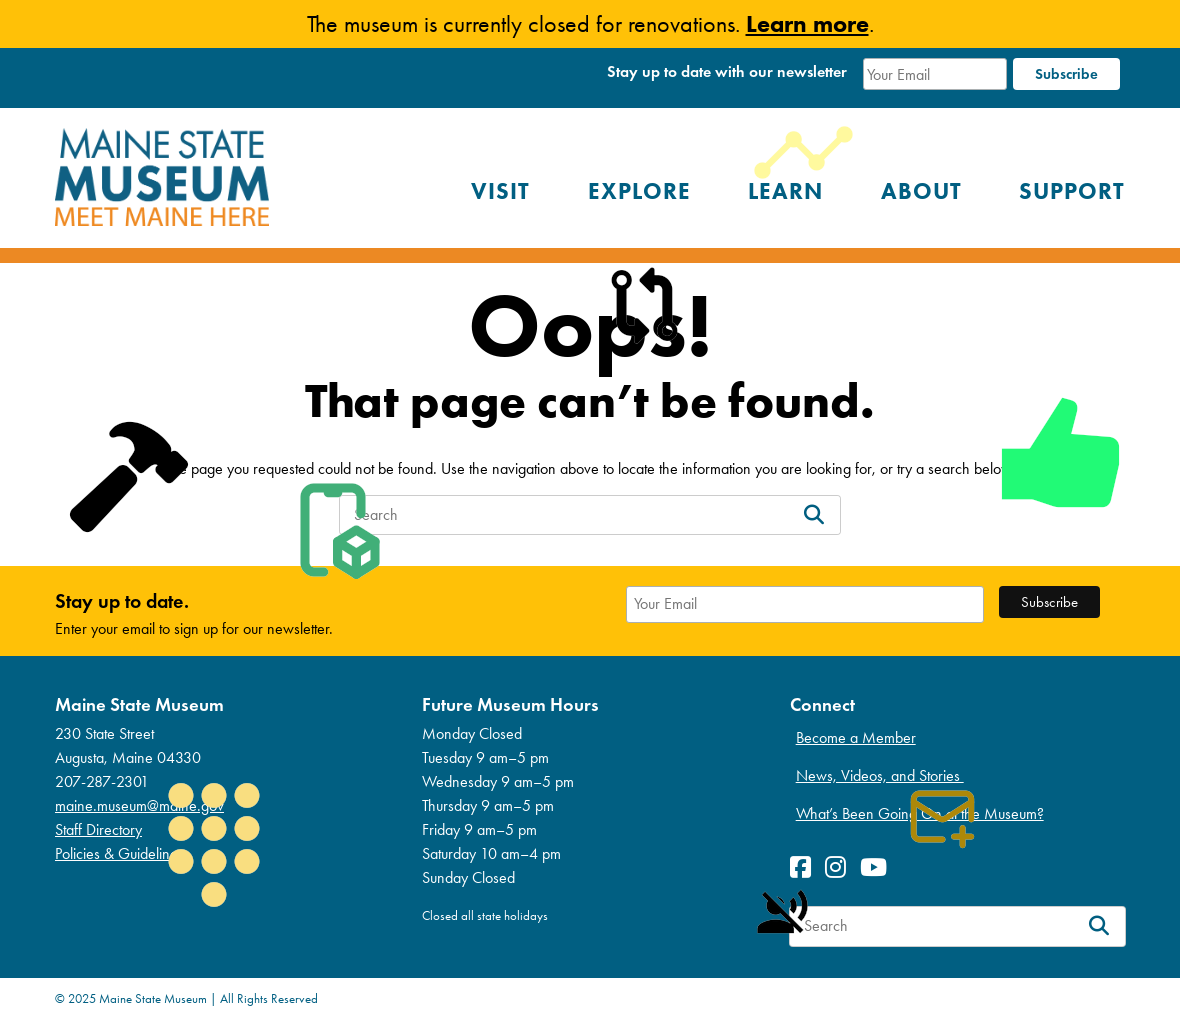 The image size is (1180, 1021). I want to click on view analytics and statistics, so click(803, 152).